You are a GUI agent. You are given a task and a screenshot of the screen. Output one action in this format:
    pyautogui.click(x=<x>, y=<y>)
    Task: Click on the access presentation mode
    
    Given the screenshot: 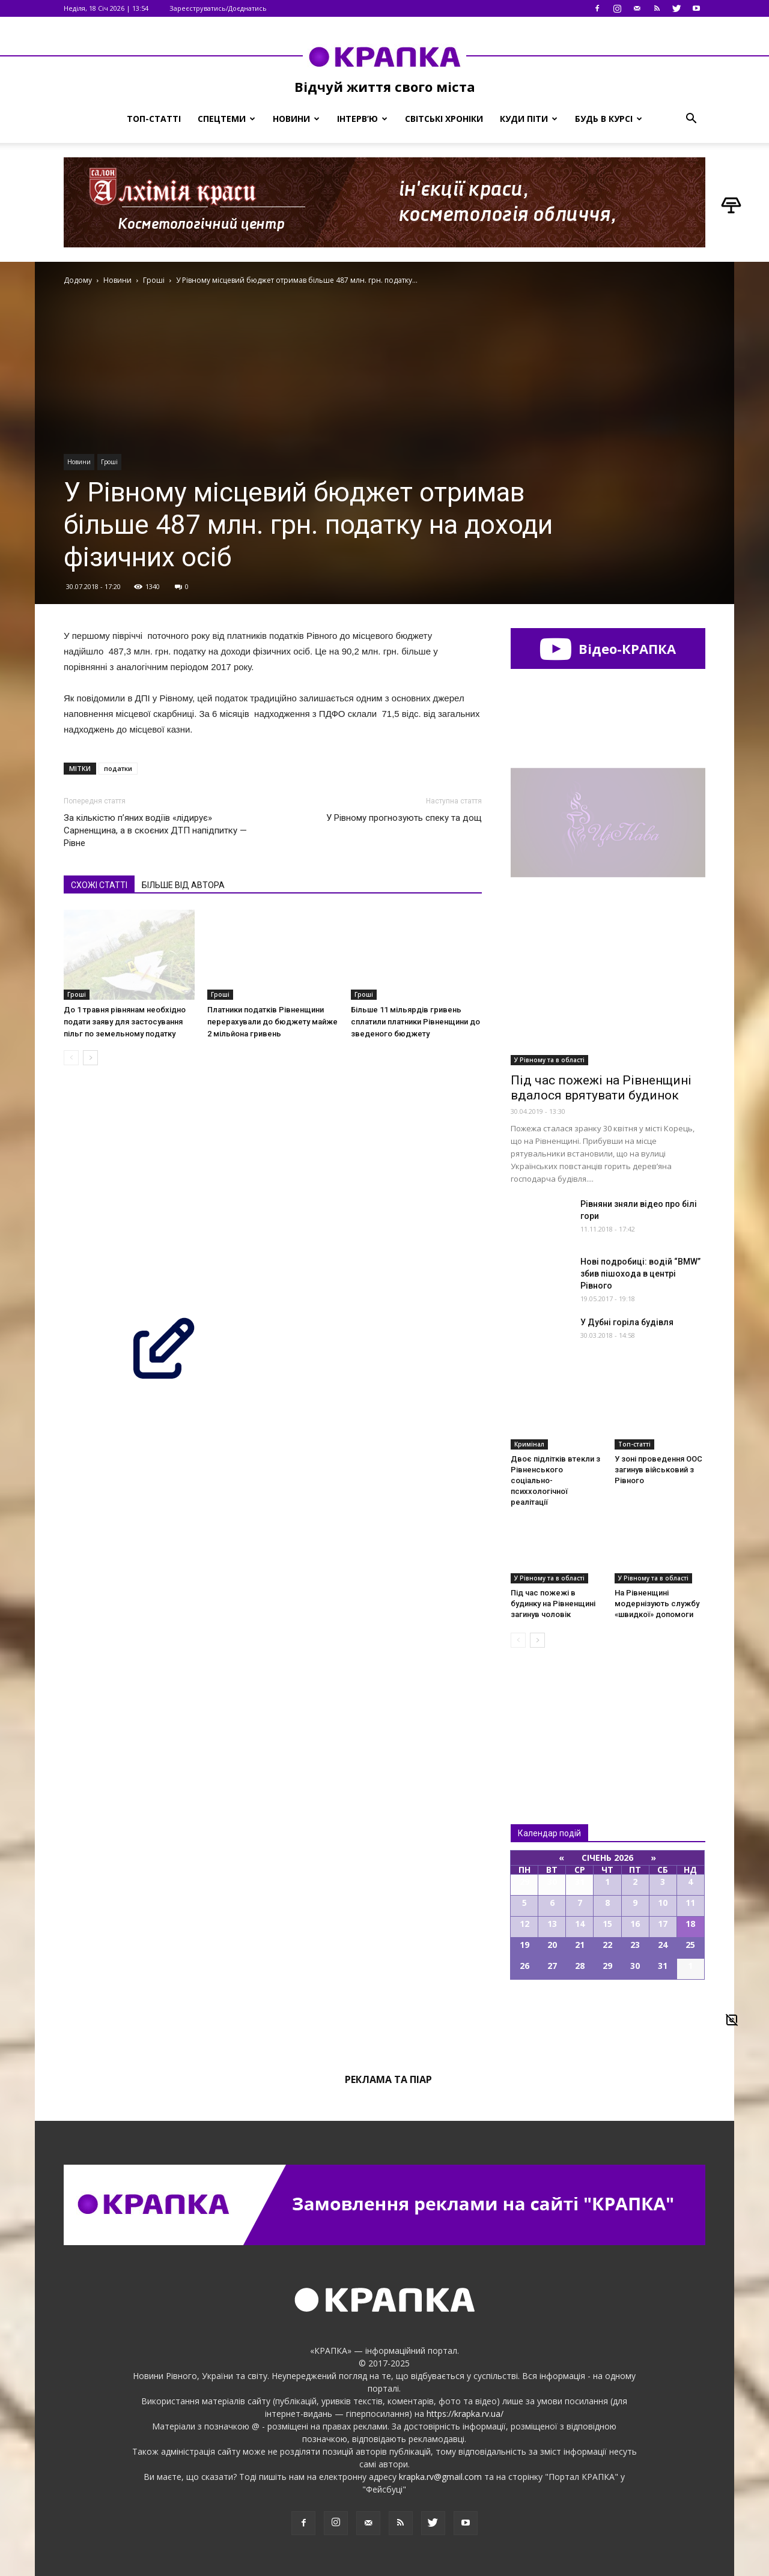 What is the action you would take?
    pyautogui.click(x=731, y=205)
    